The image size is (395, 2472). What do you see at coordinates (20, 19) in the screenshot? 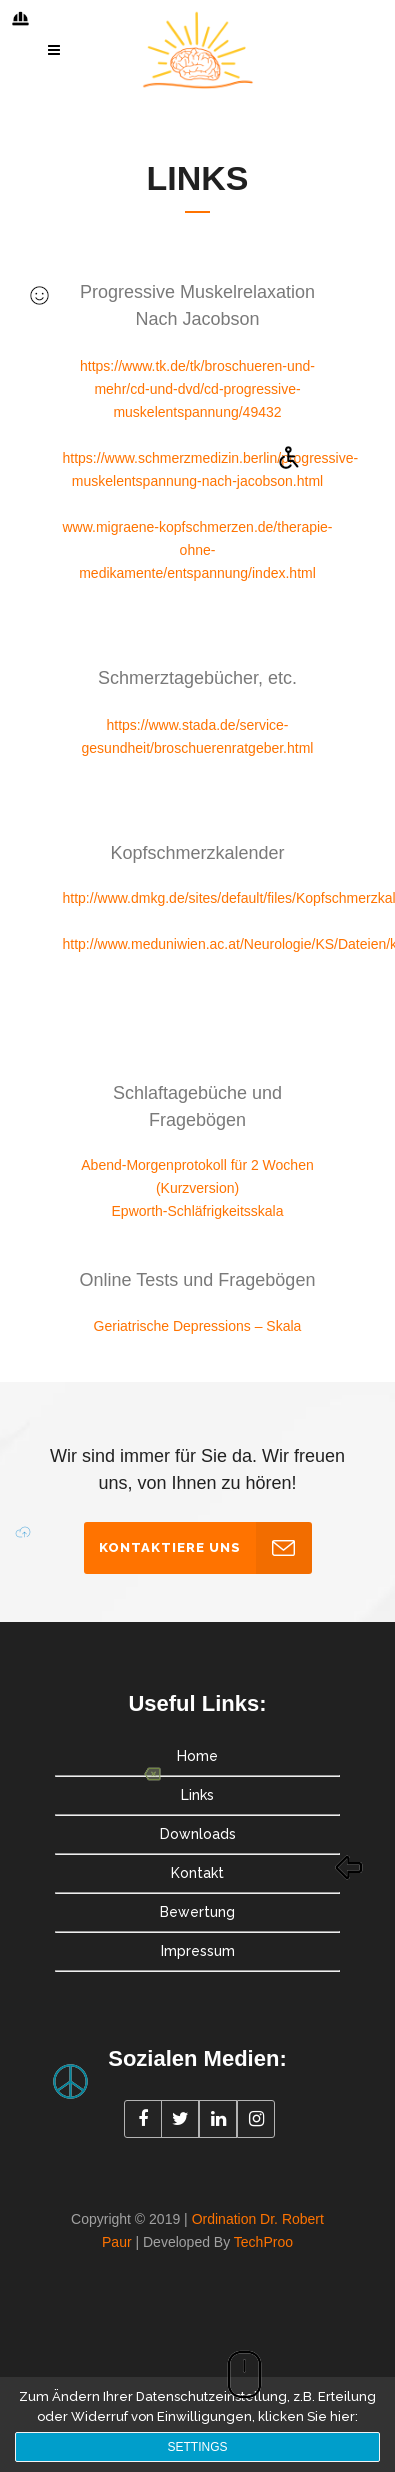
I see `access construction or work site features` at bounding box center [20, 19].